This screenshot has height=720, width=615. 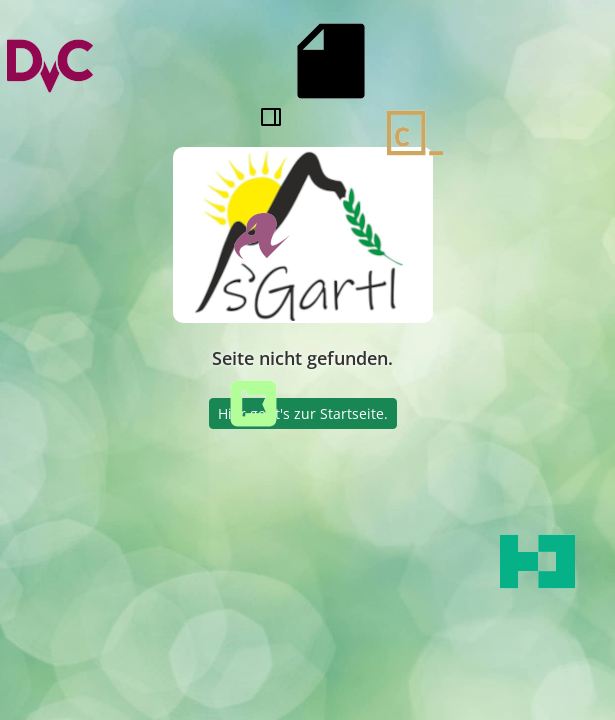 I want to click on switch to right sidebar layout, so click(x=271, y=117).